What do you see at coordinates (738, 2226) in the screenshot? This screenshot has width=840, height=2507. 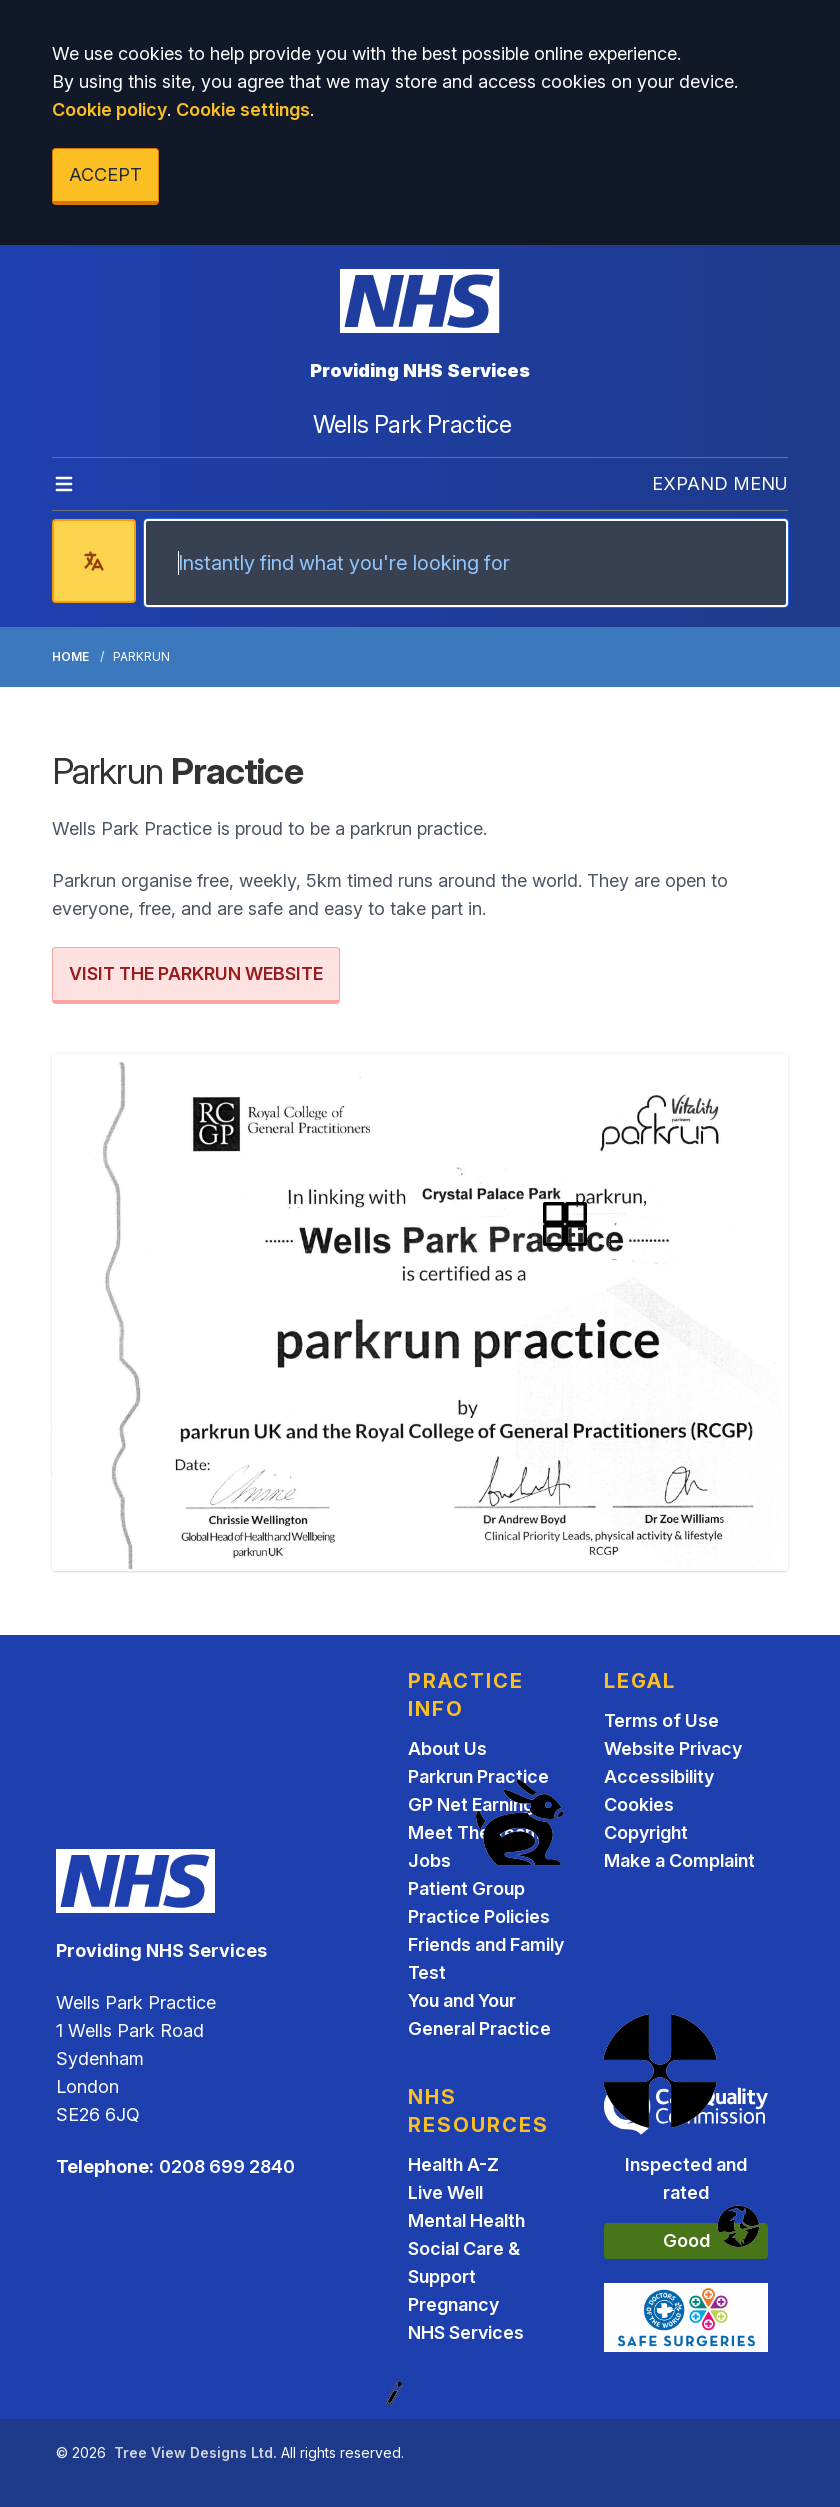 I see `witch character or Halloween-themed game element` at bounding box center [738, 2226].